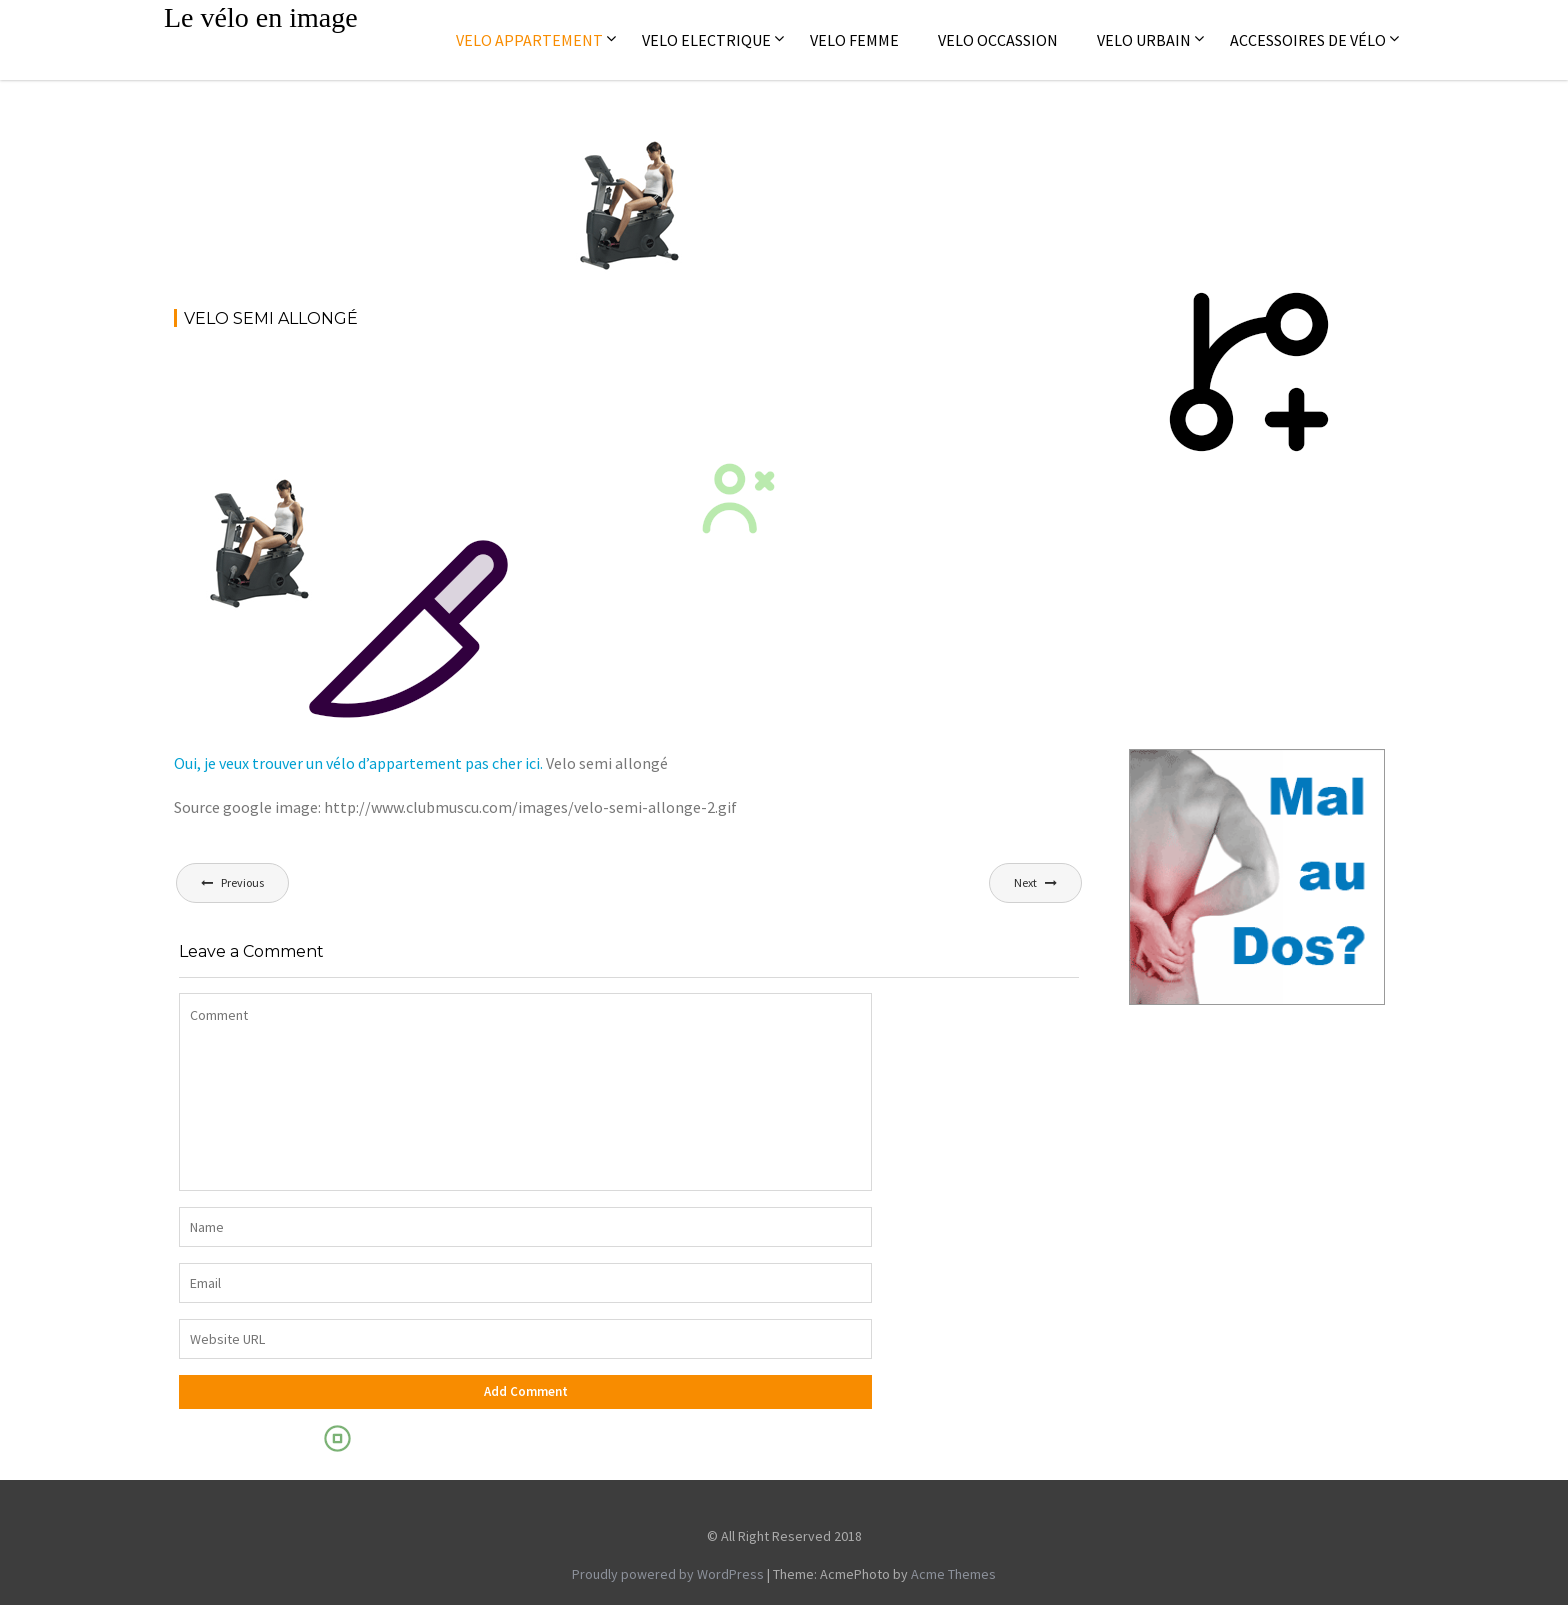  Describe the element at coordinates (337, 1438) in the screenshot. I see `stop media playback` at that location.